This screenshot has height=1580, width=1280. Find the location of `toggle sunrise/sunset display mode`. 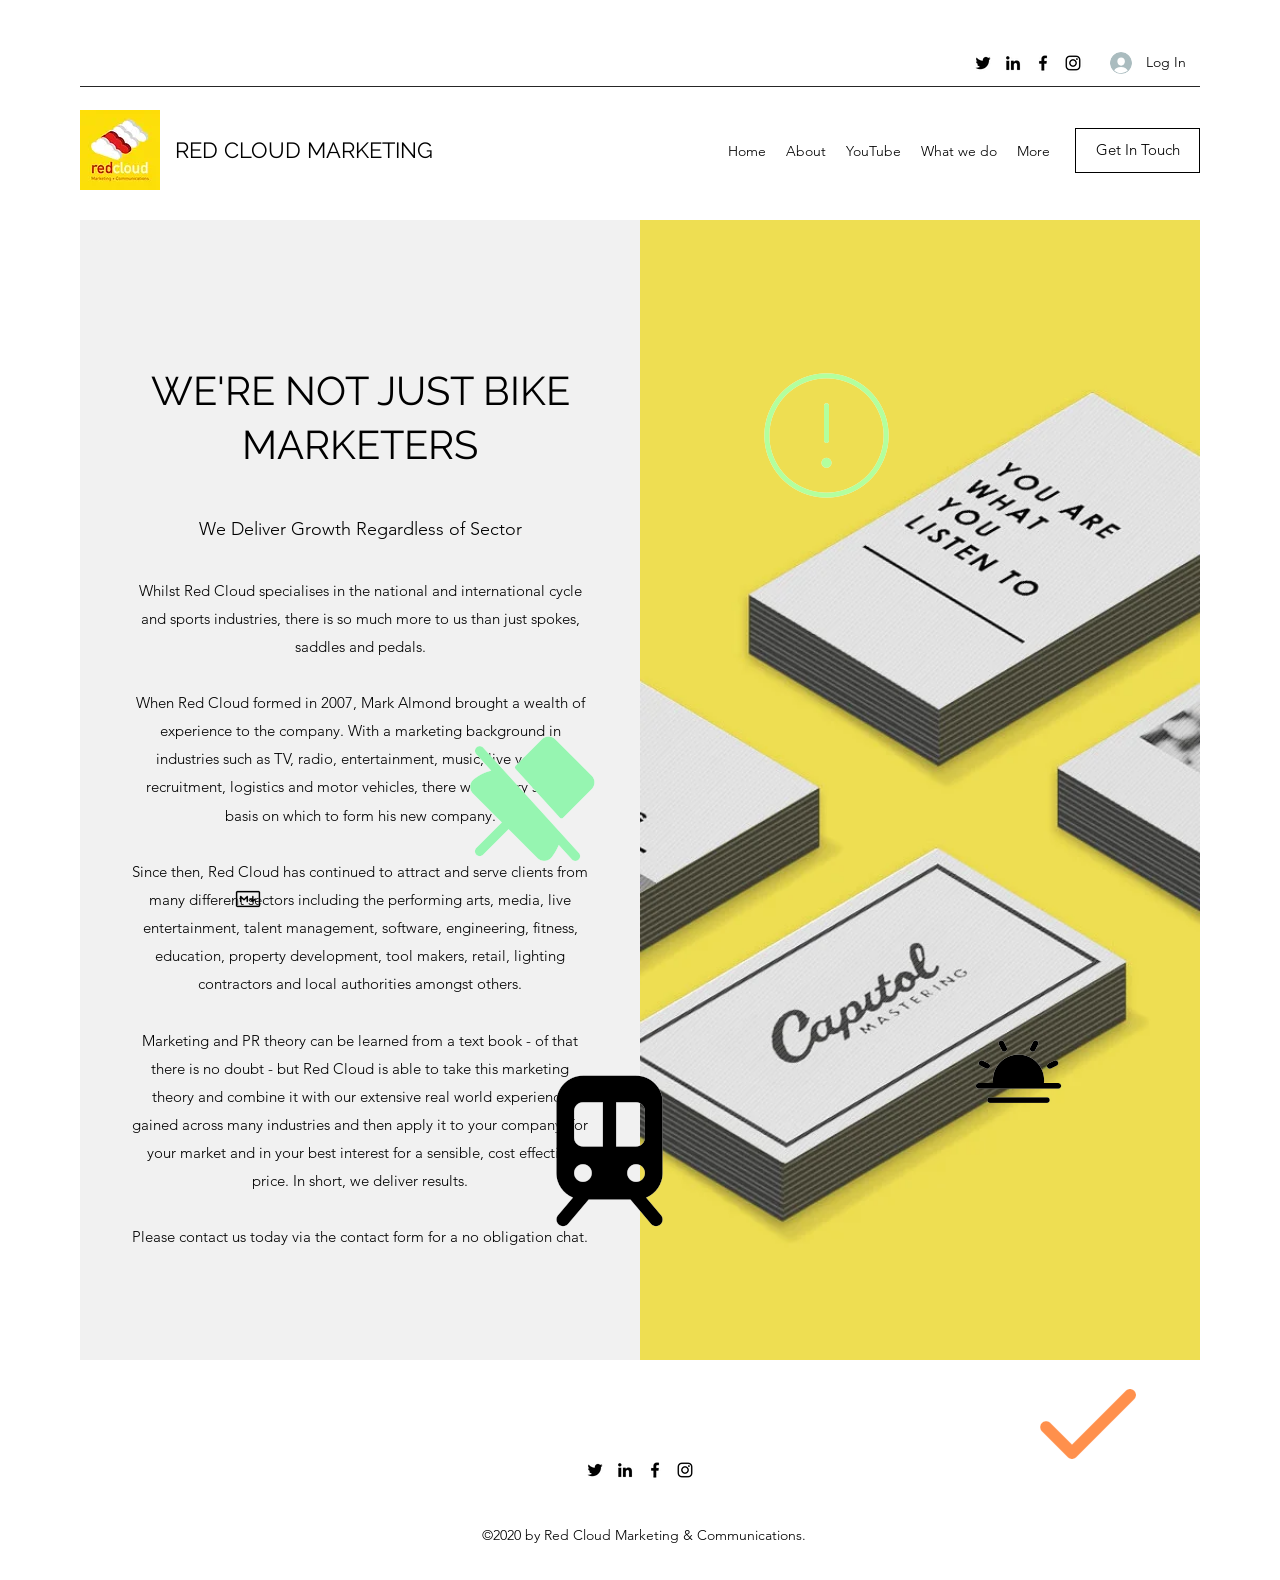

toggle sunrise/sunset display mode is located at coordinates (1018, 1074).